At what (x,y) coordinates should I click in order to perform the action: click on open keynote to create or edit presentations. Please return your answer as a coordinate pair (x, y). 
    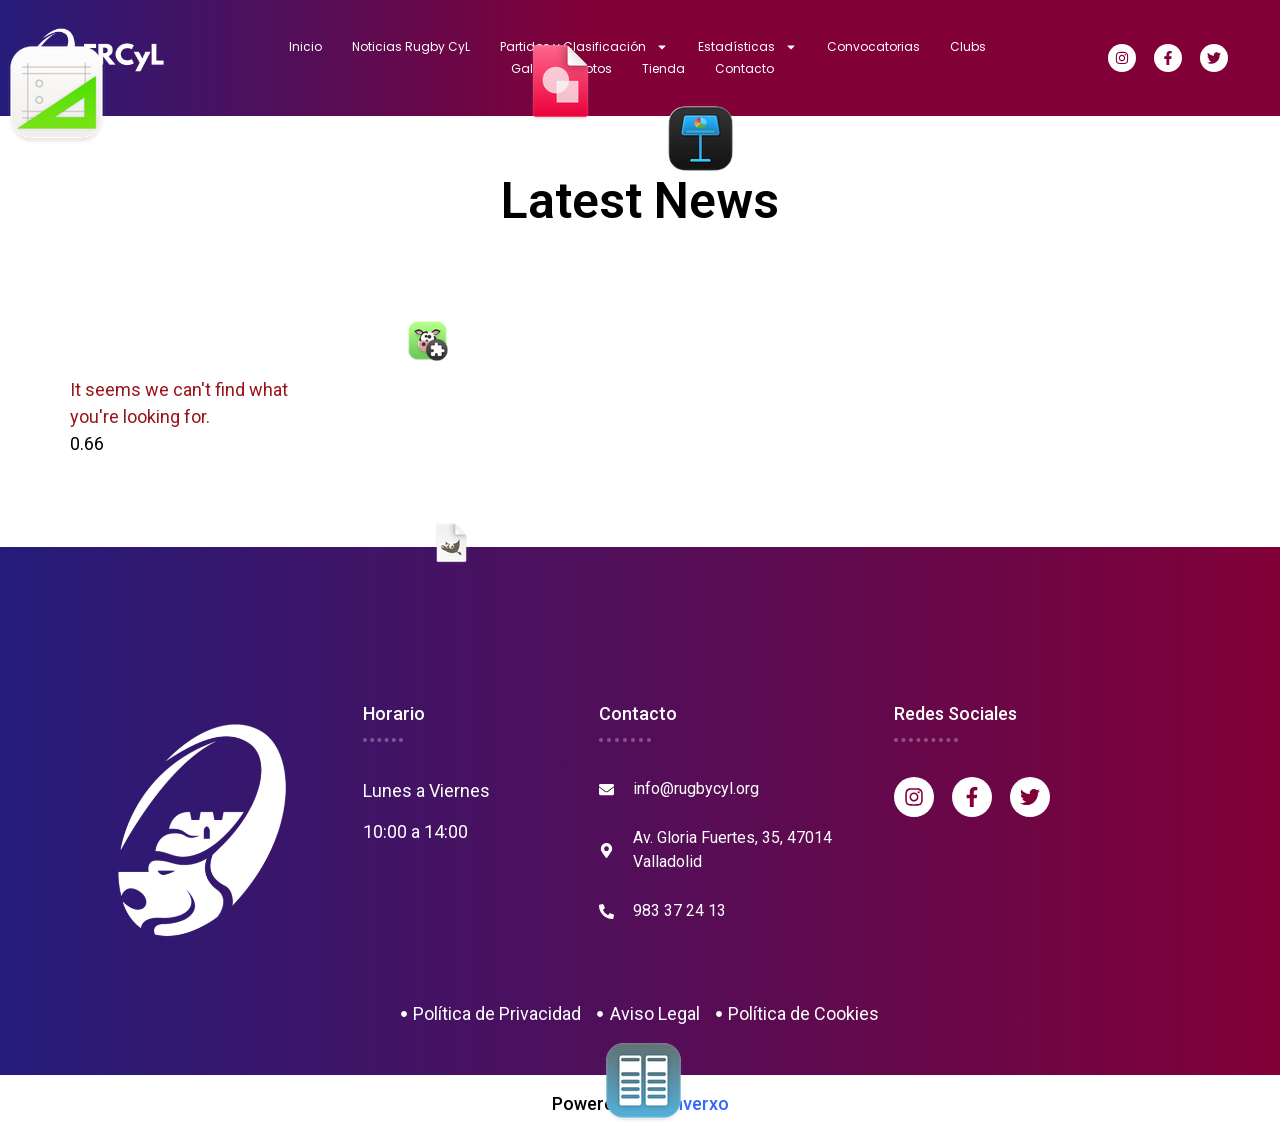
    Looking at the image, I should click on (700, 138).